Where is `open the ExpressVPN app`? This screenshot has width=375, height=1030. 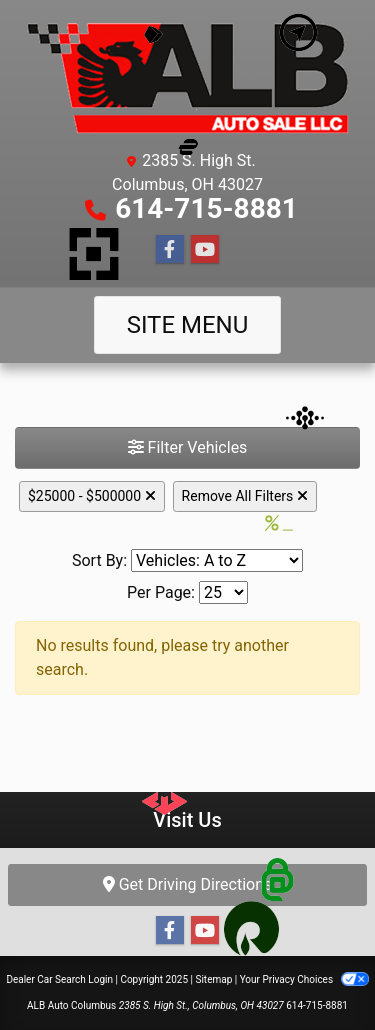
open the ExpressVPN app is located at coordinates (188, 147).